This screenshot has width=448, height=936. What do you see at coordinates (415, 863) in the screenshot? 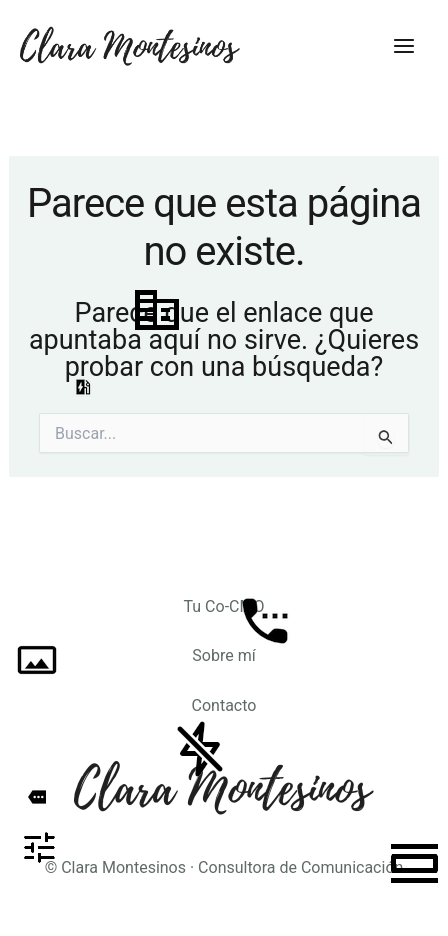
I see `switch to day view in calendar` at bounding box center [415, 863].